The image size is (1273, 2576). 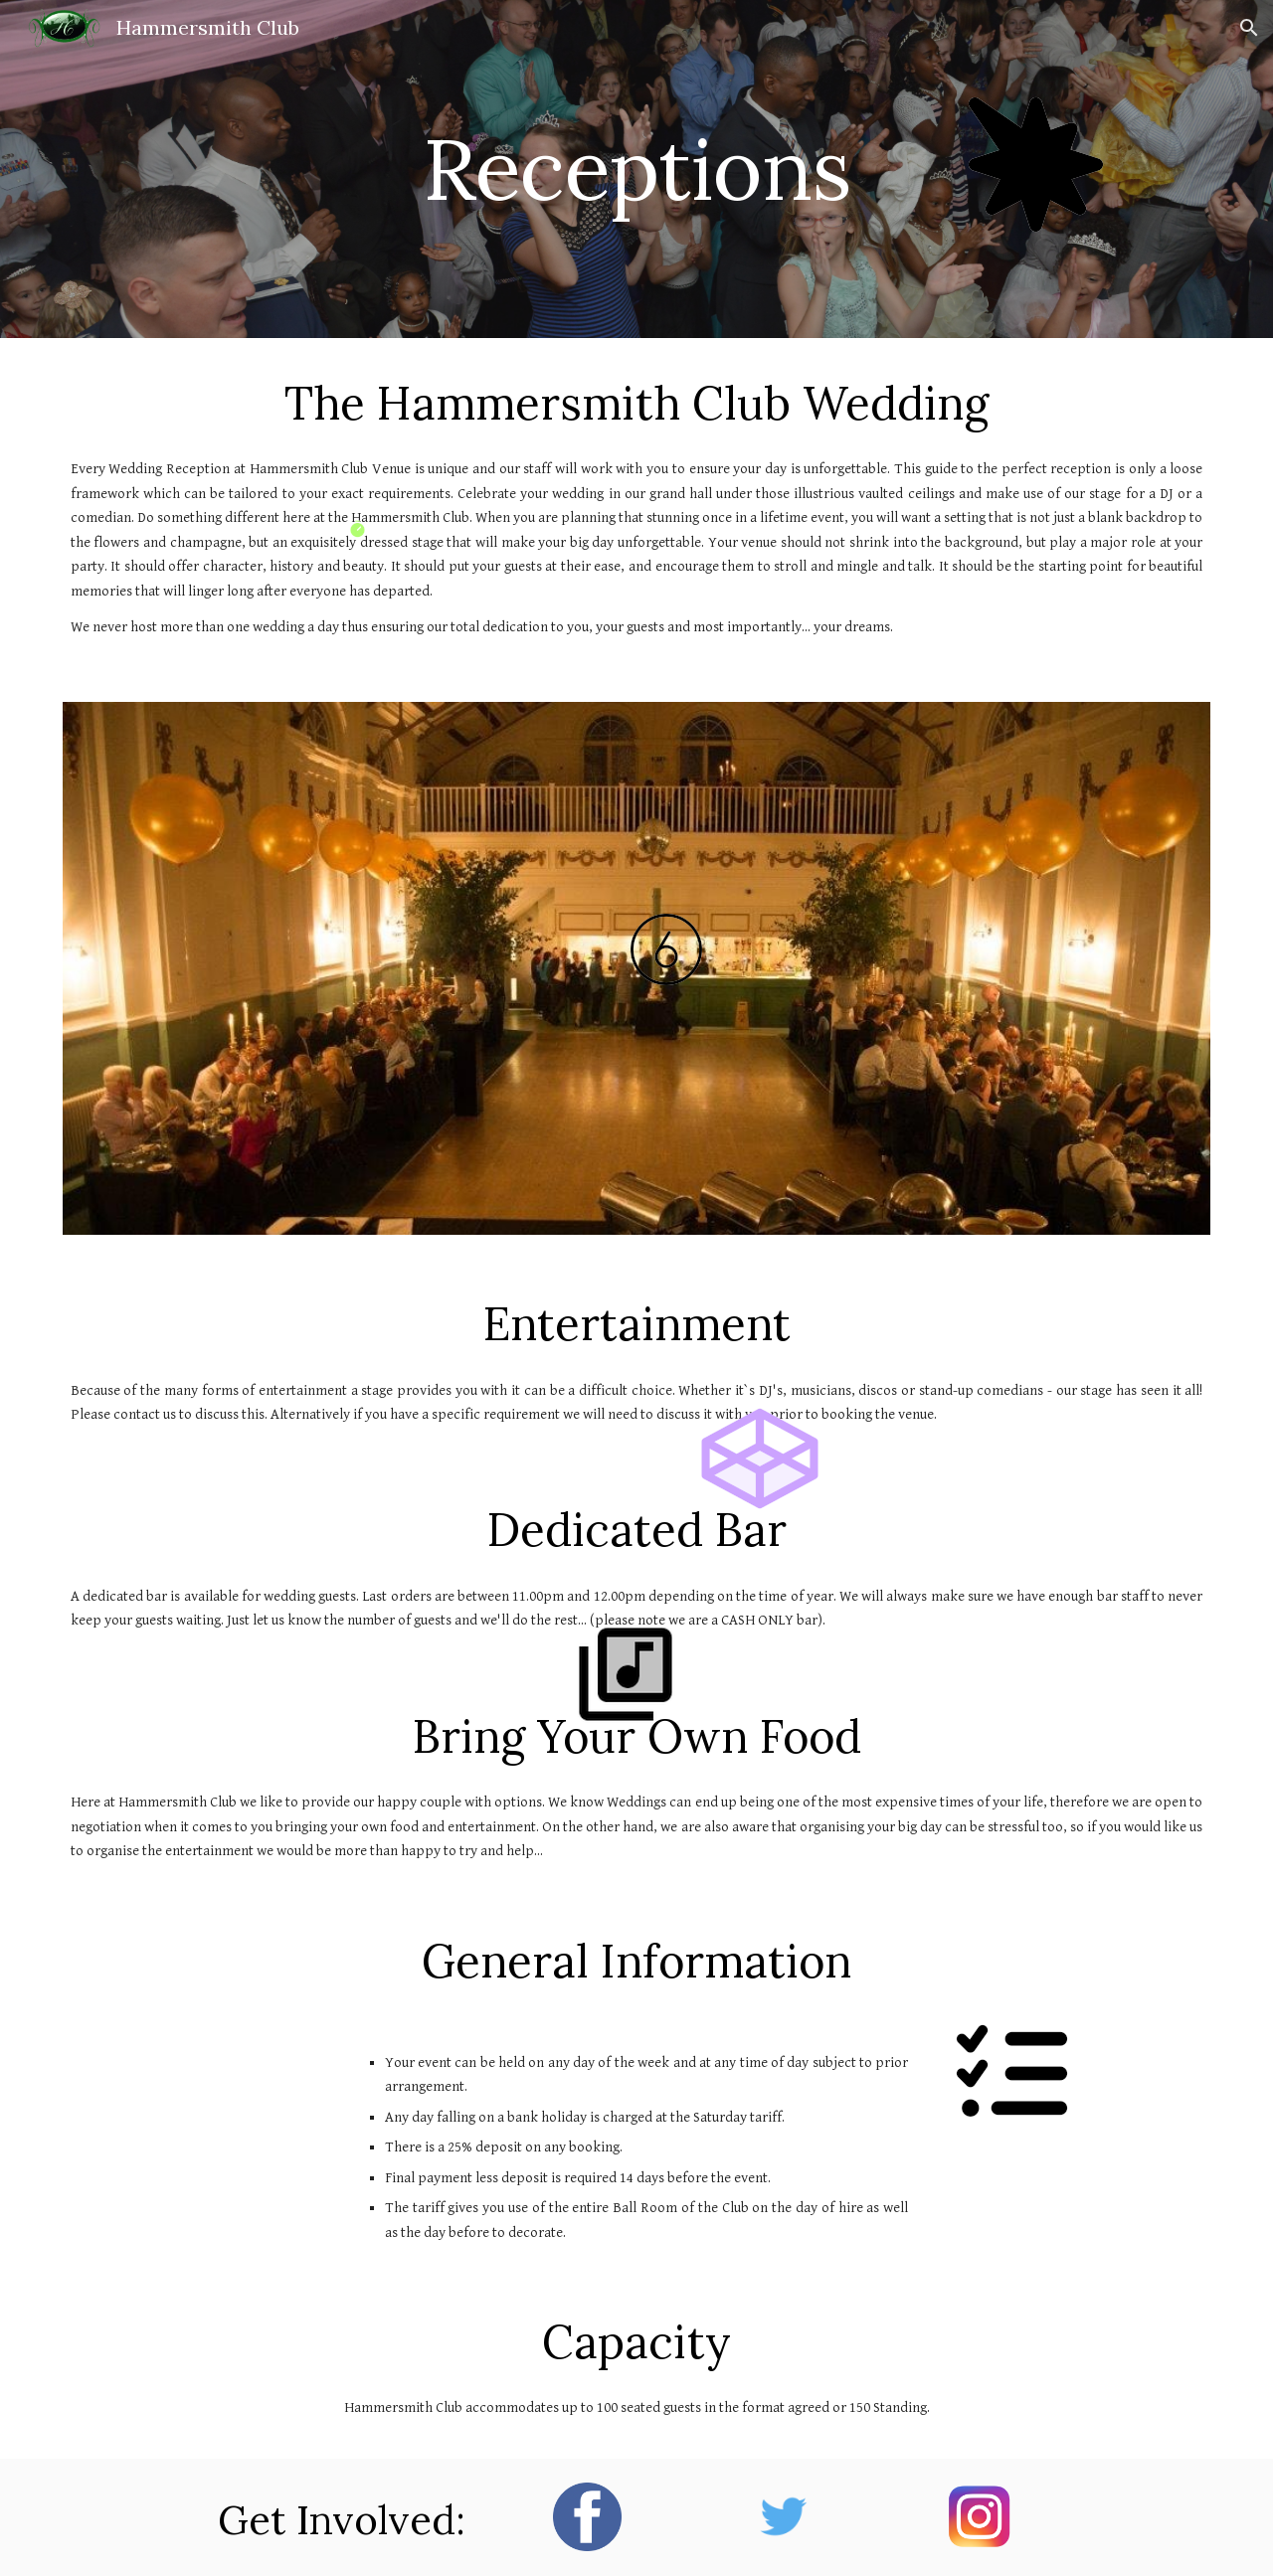 What do you see at coordinates (1011, 2073) in the screenshot?
I see `view your task list` at bounding box center [1011, 2073].